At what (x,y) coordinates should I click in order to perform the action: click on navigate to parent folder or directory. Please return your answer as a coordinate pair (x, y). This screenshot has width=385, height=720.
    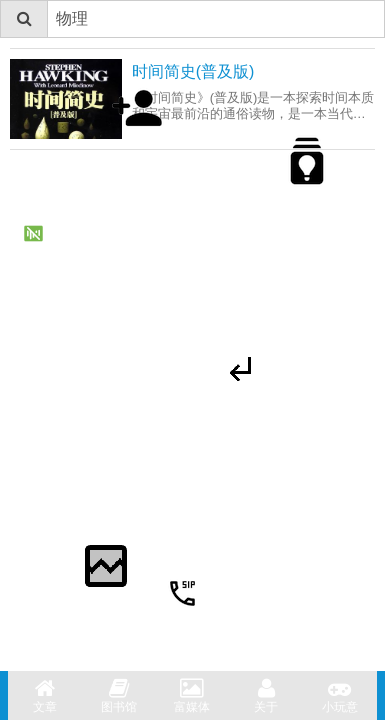
    Looking at the image, I should click on (239, 368).